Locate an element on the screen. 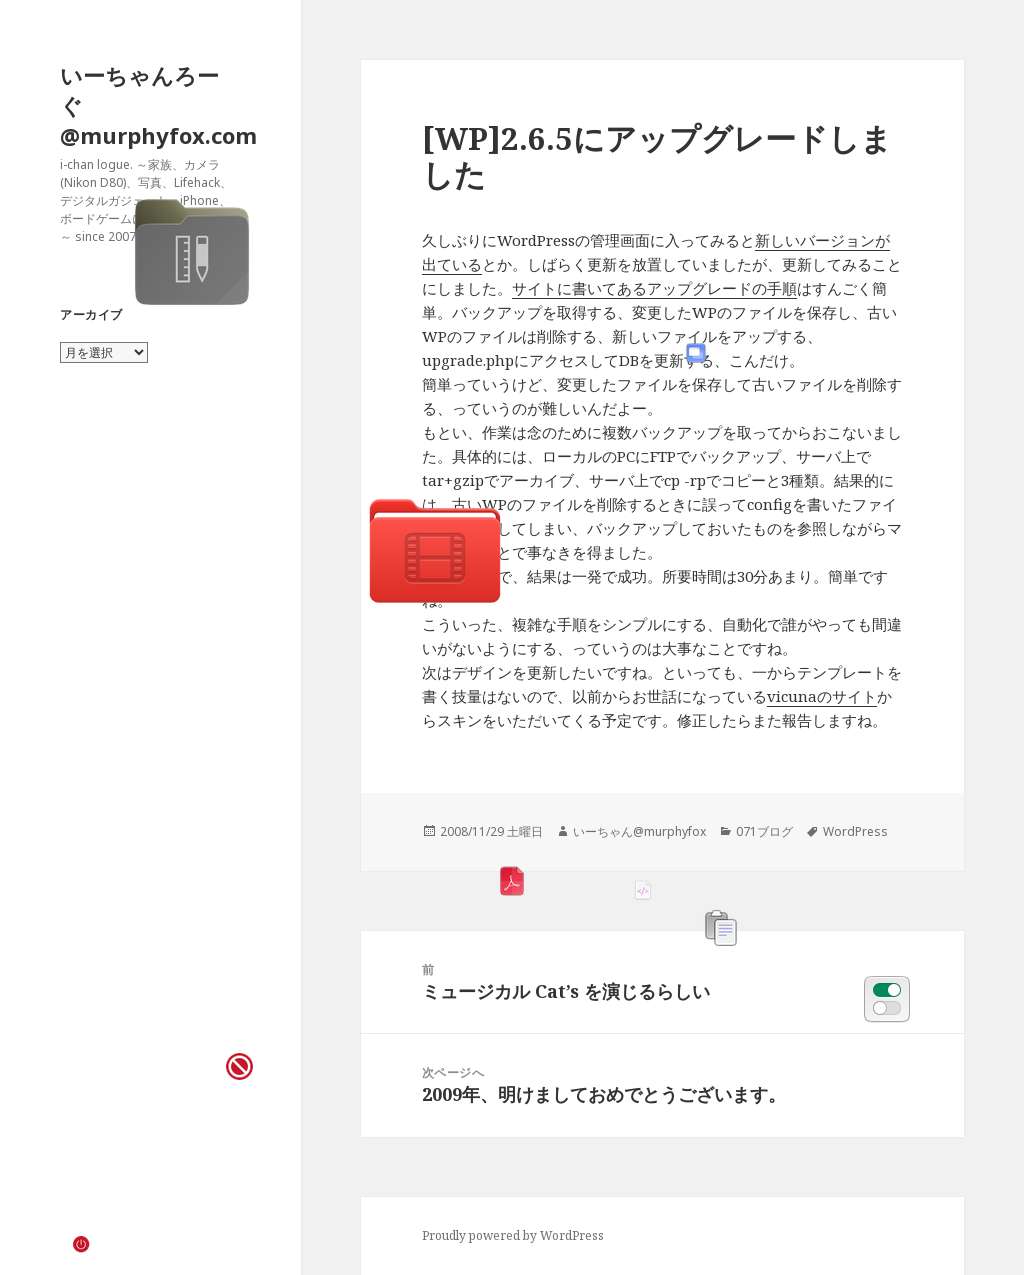  open your videos folder is located at coordinates (435, 551).